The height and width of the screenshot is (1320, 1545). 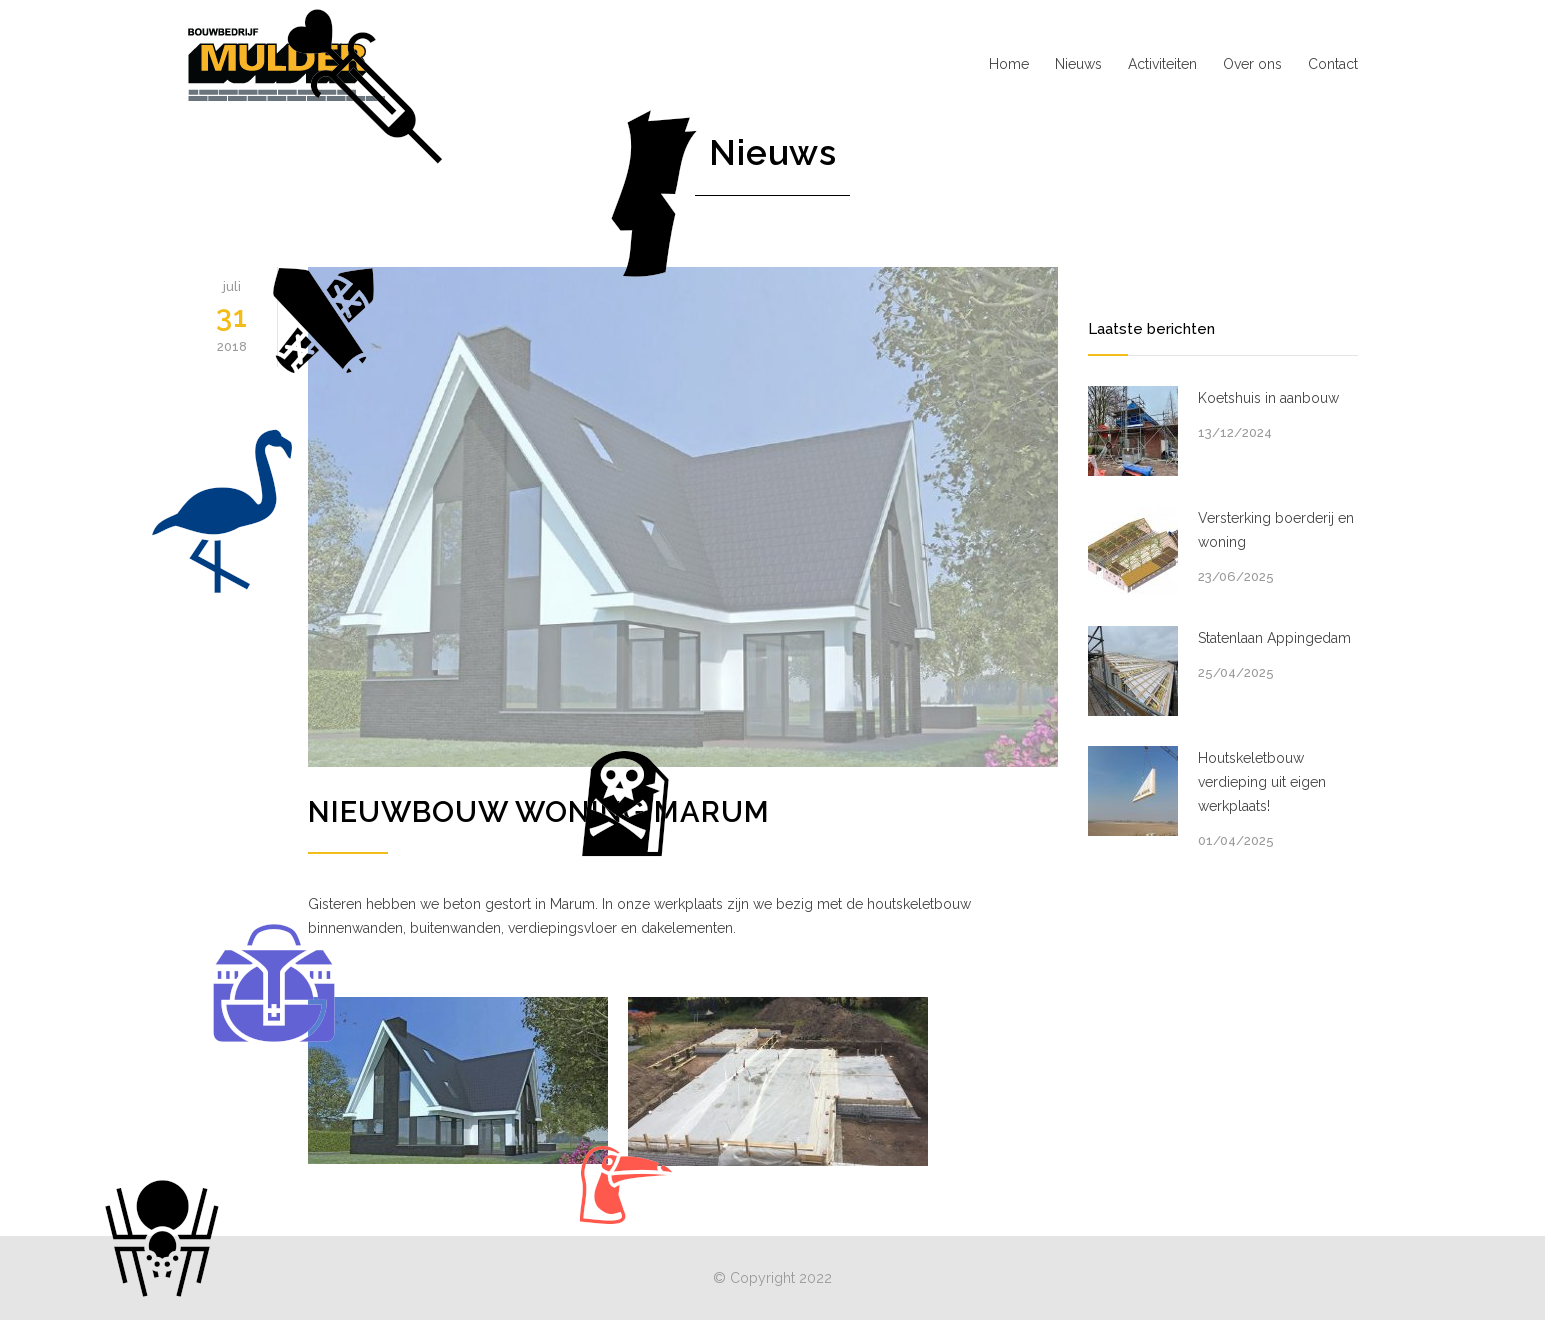 What do you see at coordinates (622, 804) in the screenshot?
I see `indicates a defeated pirate character or game over state` at bounding box center [622, 804].